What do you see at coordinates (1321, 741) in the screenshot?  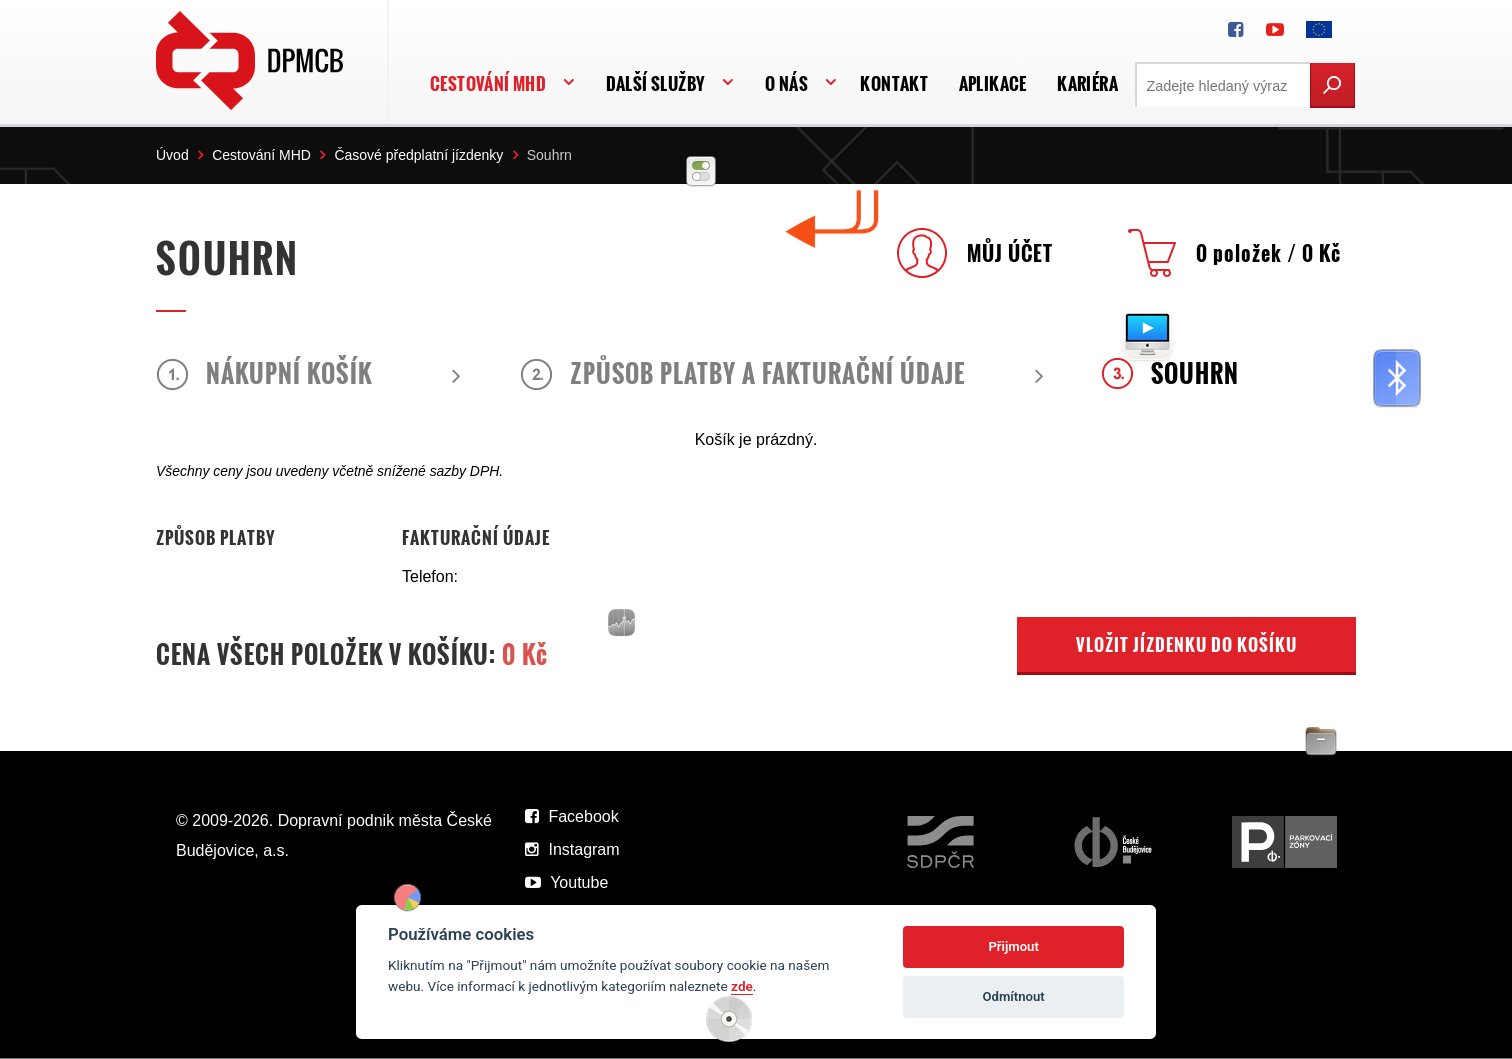 I see `open the file manager application` at bounding box center [1321, 741].